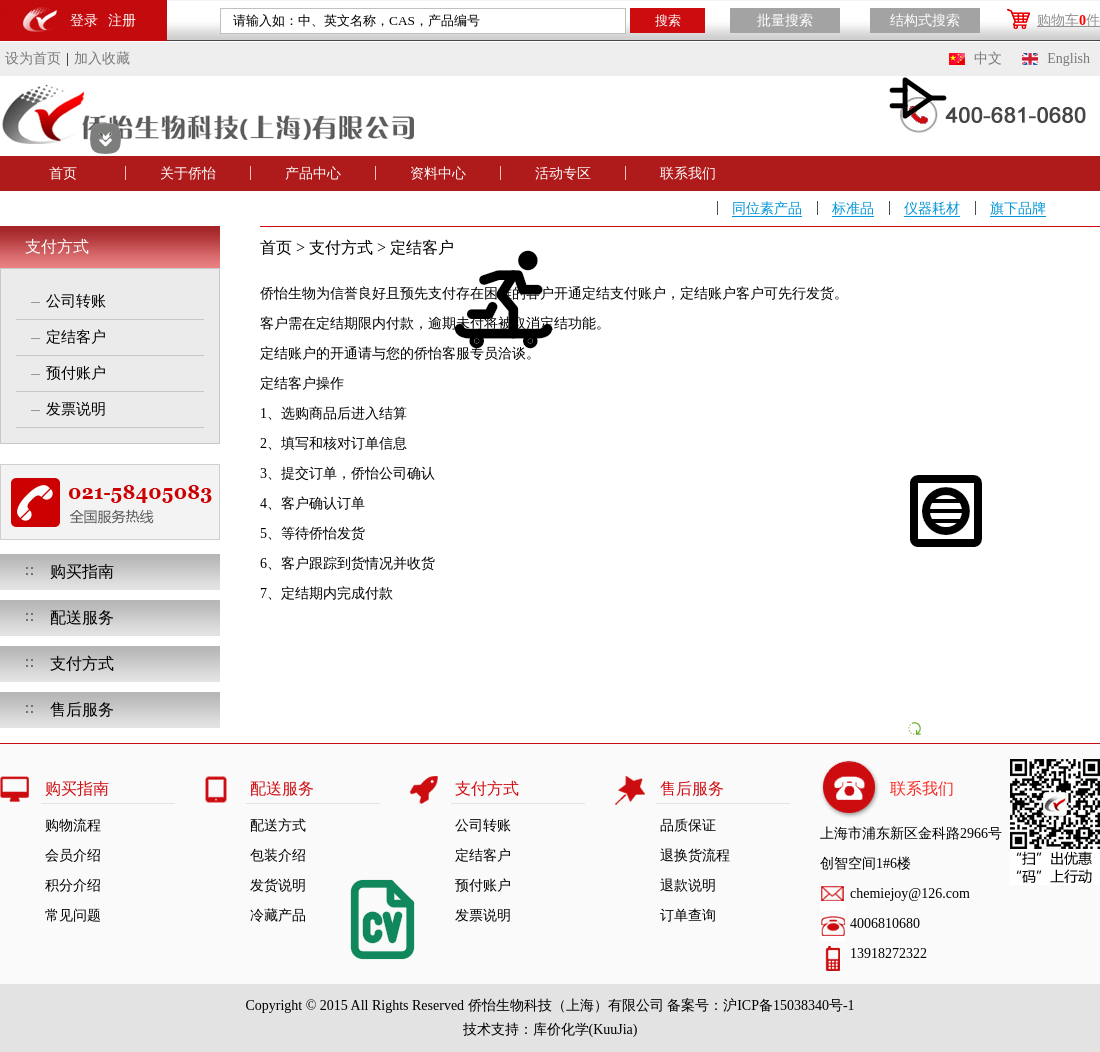  What do you see at coordinates (105, 138) in the screenshot?
I see `expand content or show more options` at bounding box center [105, 138].